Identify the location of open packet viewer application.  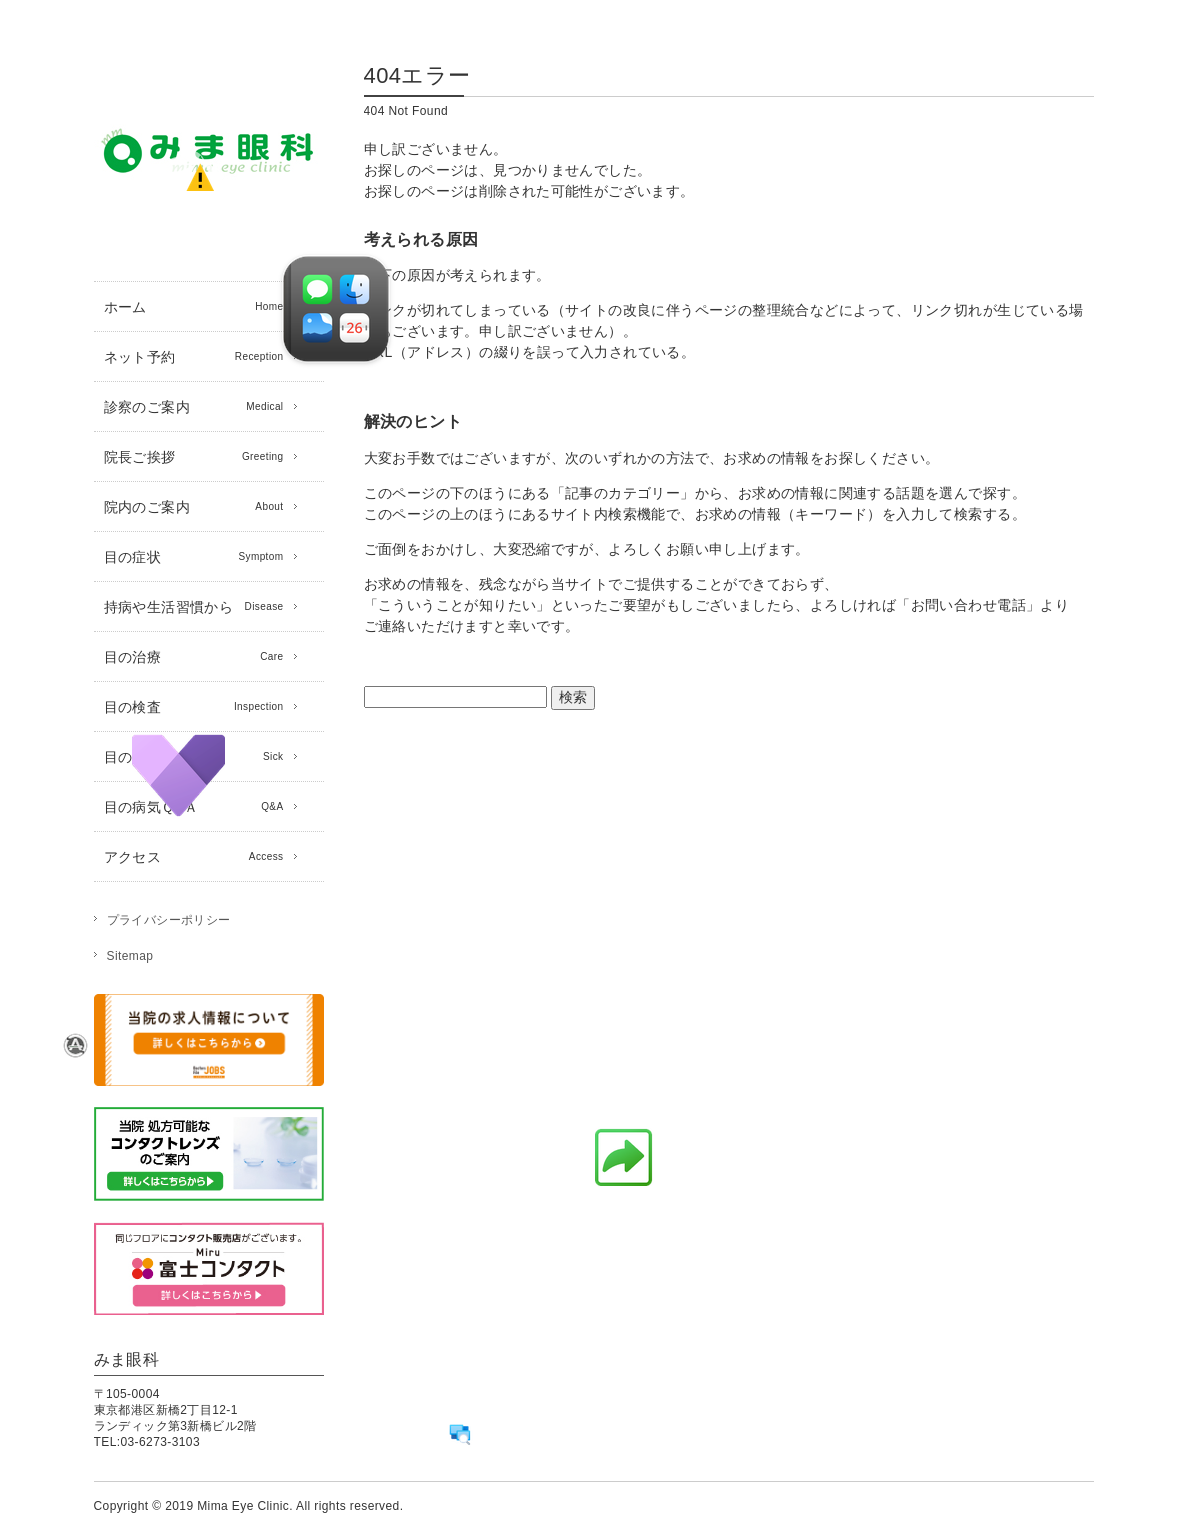
(460, 1435).